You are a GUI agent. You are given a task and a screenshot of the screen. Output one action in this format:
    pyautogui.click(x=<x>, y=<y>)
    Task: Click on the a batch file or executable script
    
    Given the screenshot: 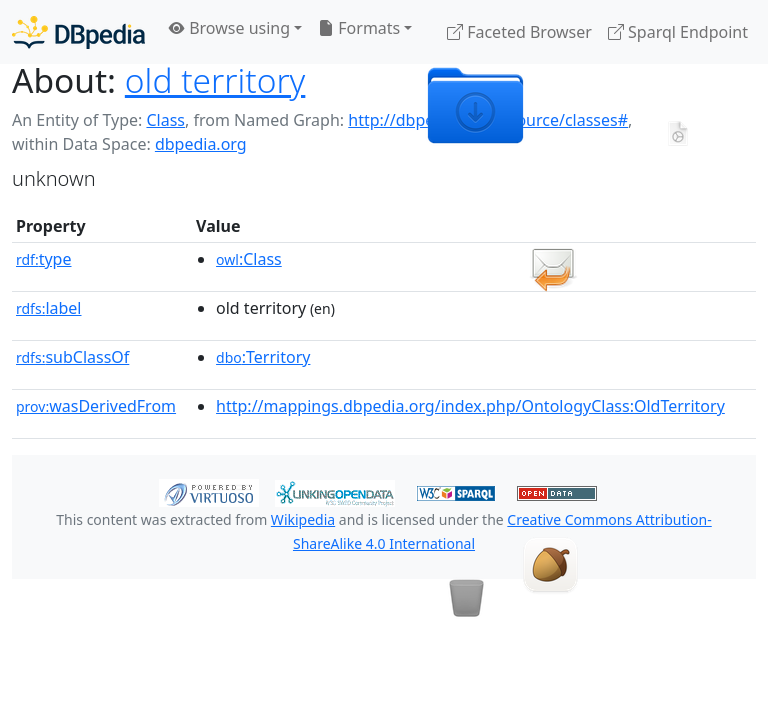 What is the action you would take?
    pyautogui.click(x=678, y=134)
    